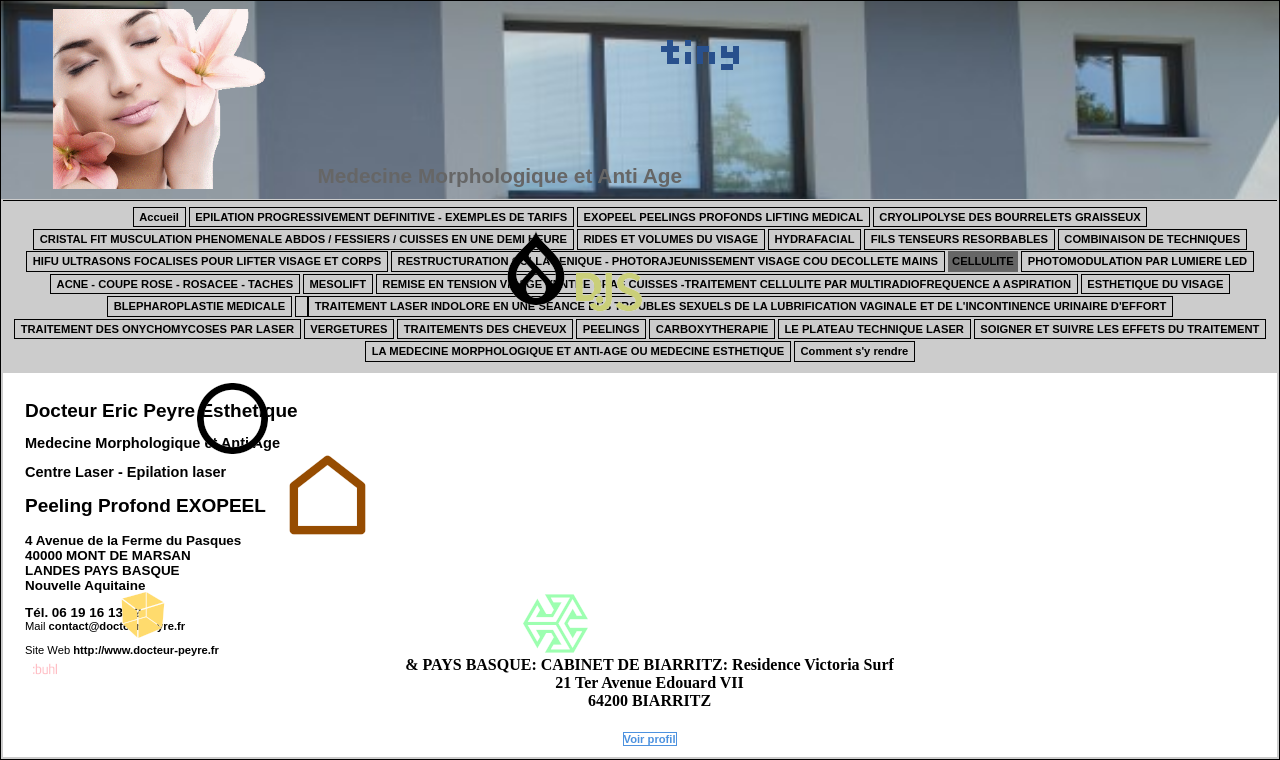 The height and width of the screenshot is (760, 1280). What do you see at coordinates (327, 496) in the screenshot?
I see `navigate to home screen` at bounding box center [327, 496].